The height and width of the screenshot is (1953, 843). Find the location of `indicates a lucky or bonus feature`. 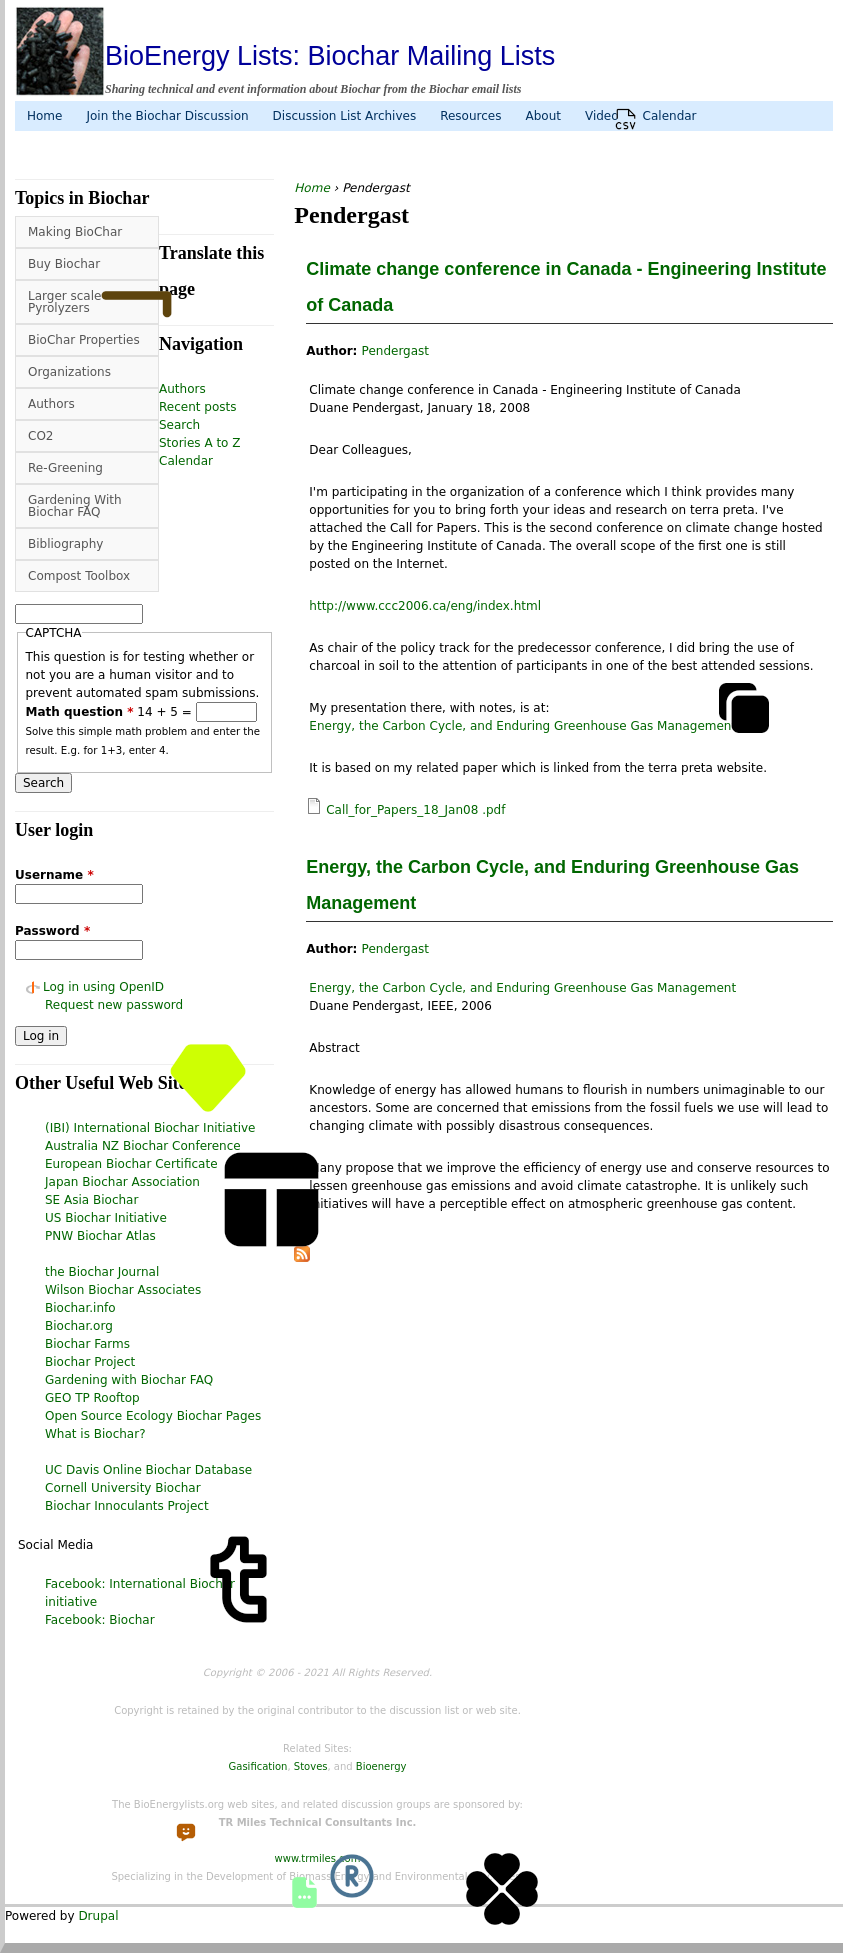

indicates a lucky or bonus feature is located at coordinates (502, 1889).